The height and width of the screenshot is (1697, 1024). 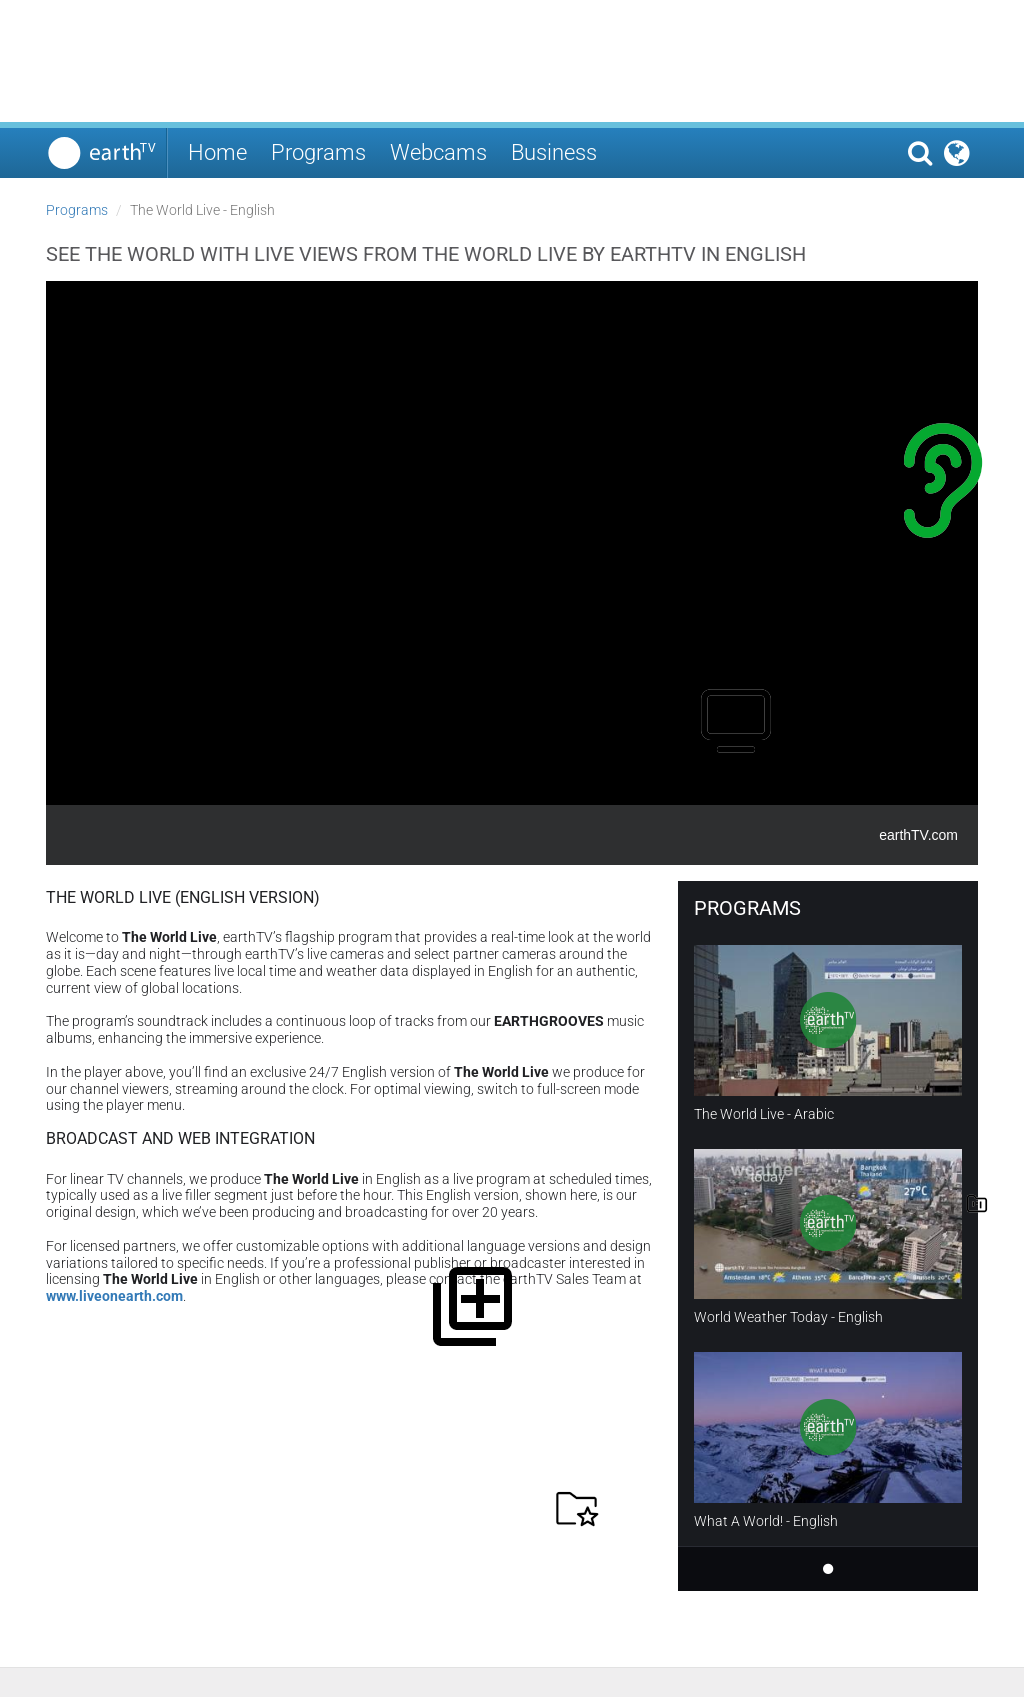 What do you see at coordinates (736, 721) in the screenshot?
I see `access tv or display settings` at bounding box center [736, 721].